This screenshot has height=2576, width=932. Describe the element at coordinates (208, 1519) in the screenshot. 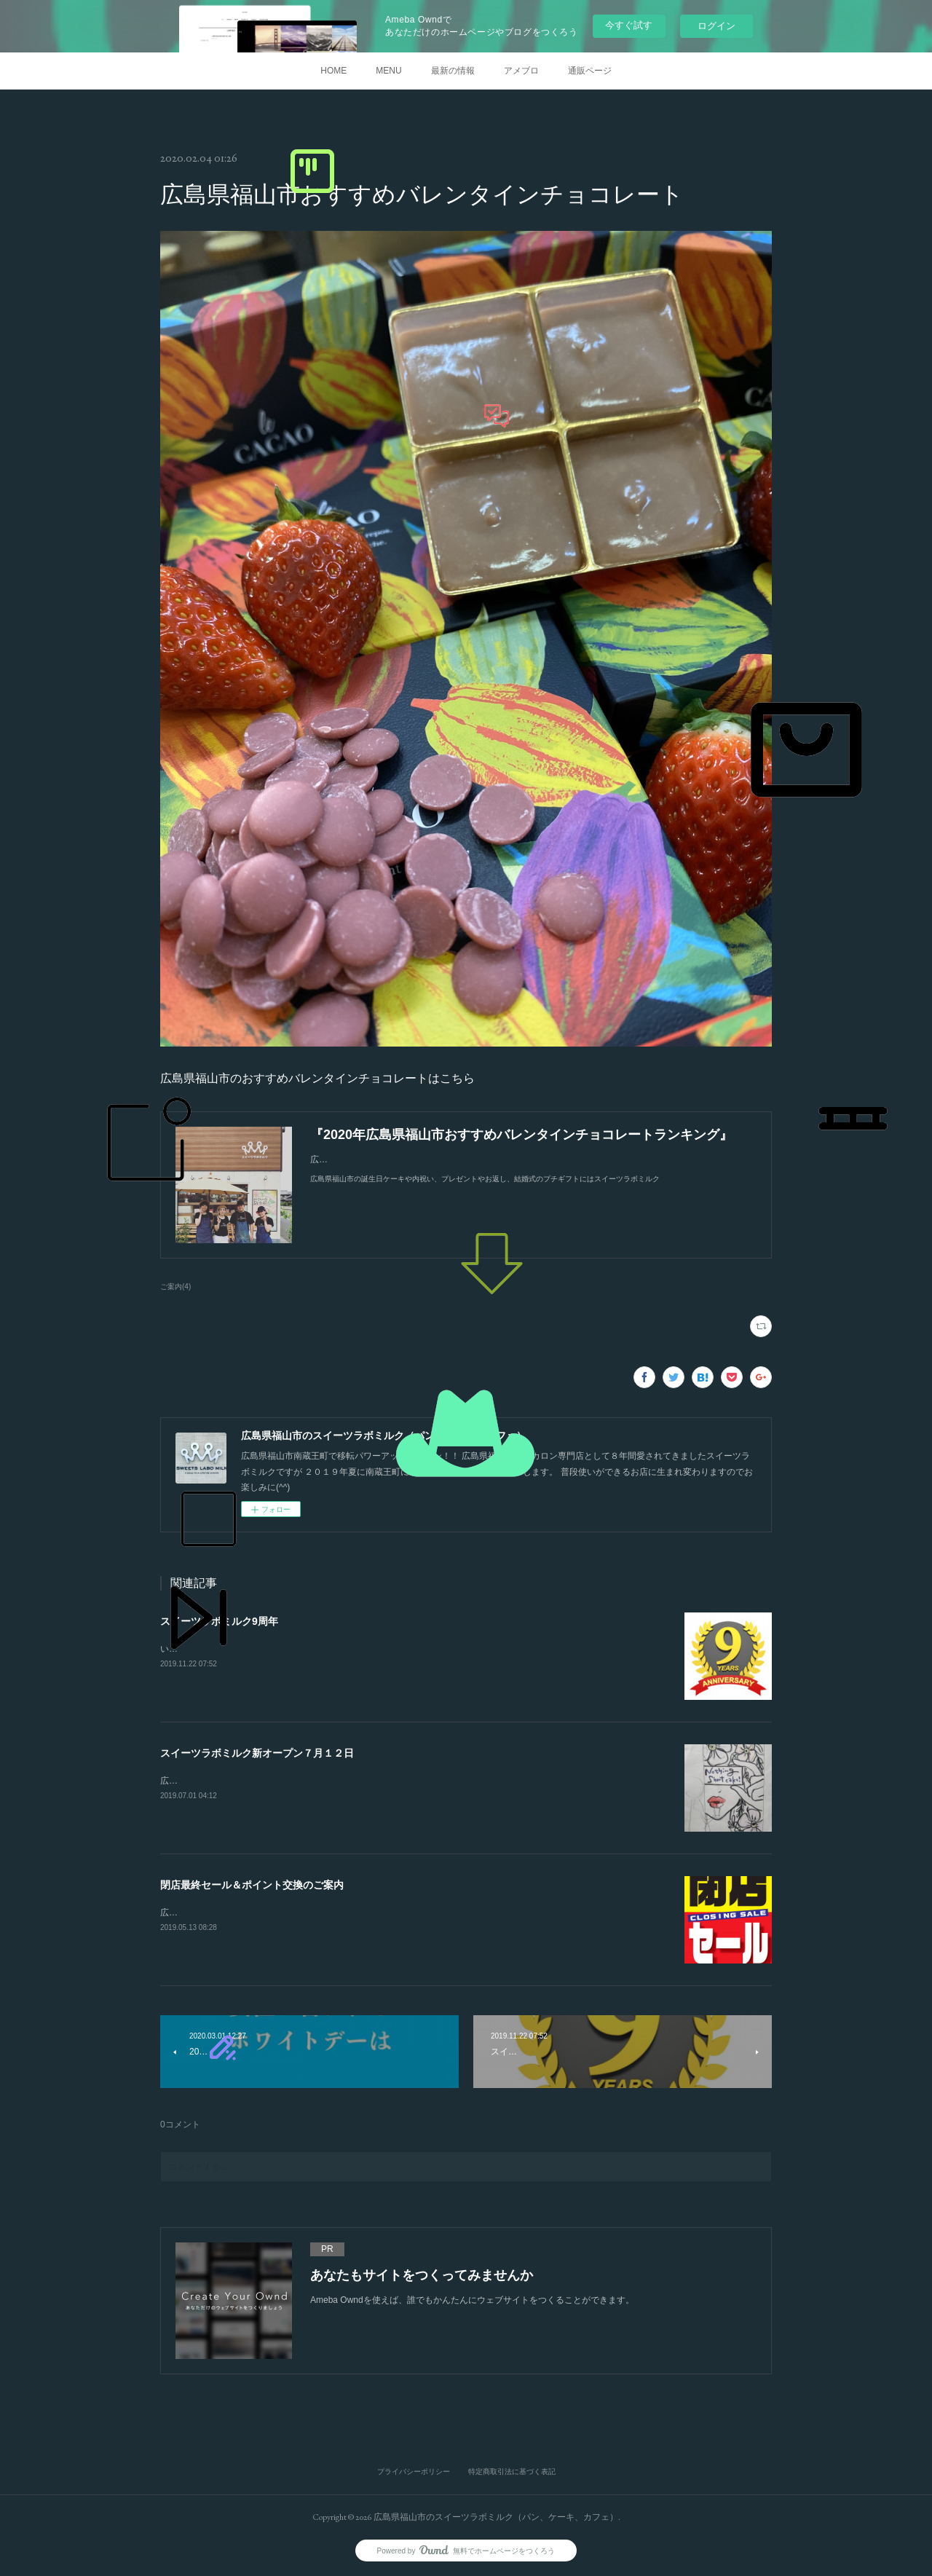

I see `stop media playback` at that location.